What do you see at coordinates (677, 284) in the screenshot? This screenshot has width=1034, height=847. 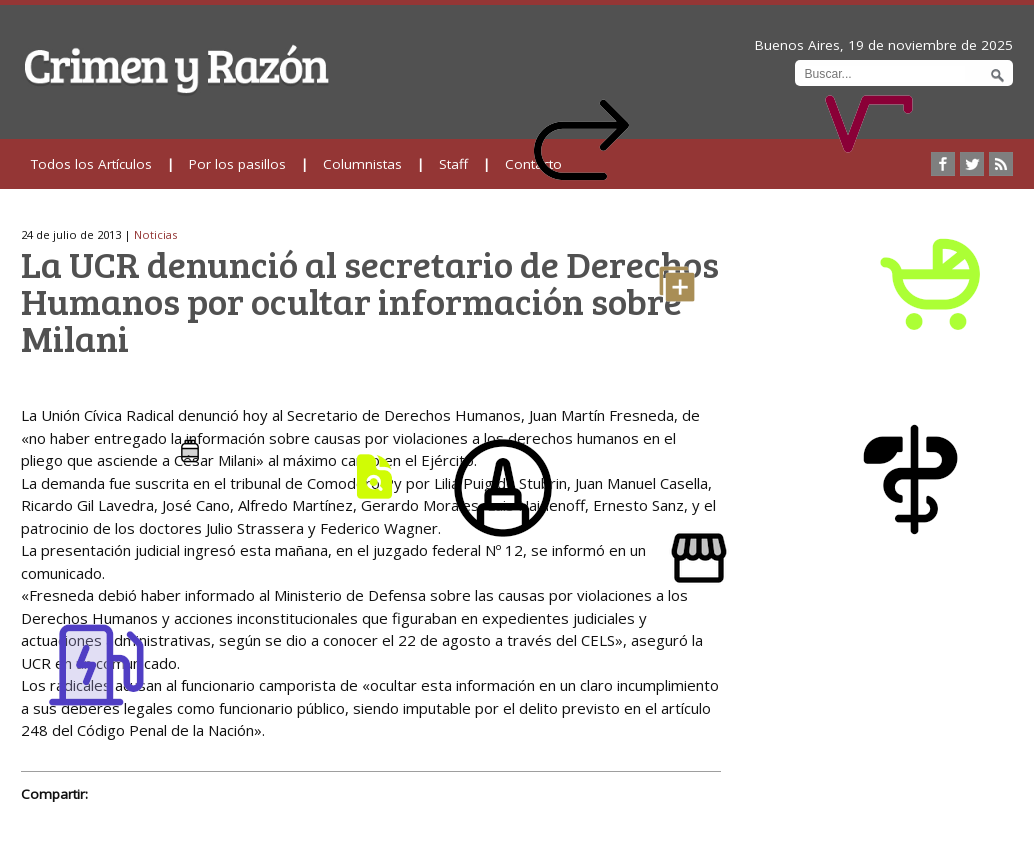 I see `duplicate or copy an item` at bounding box center [677, 284].